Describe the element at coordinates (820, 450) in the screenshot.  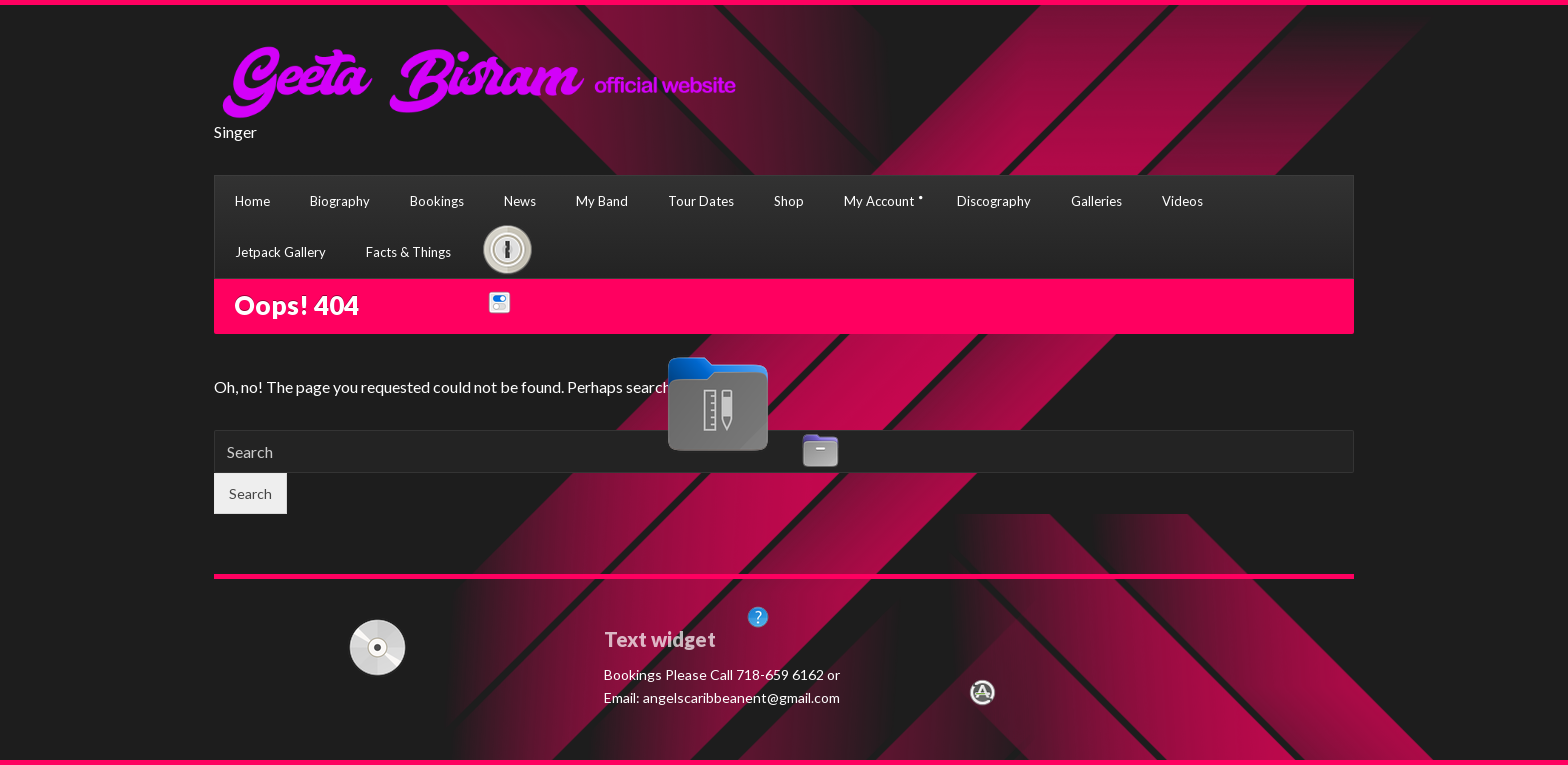
I see `open the file manager application` at that location.